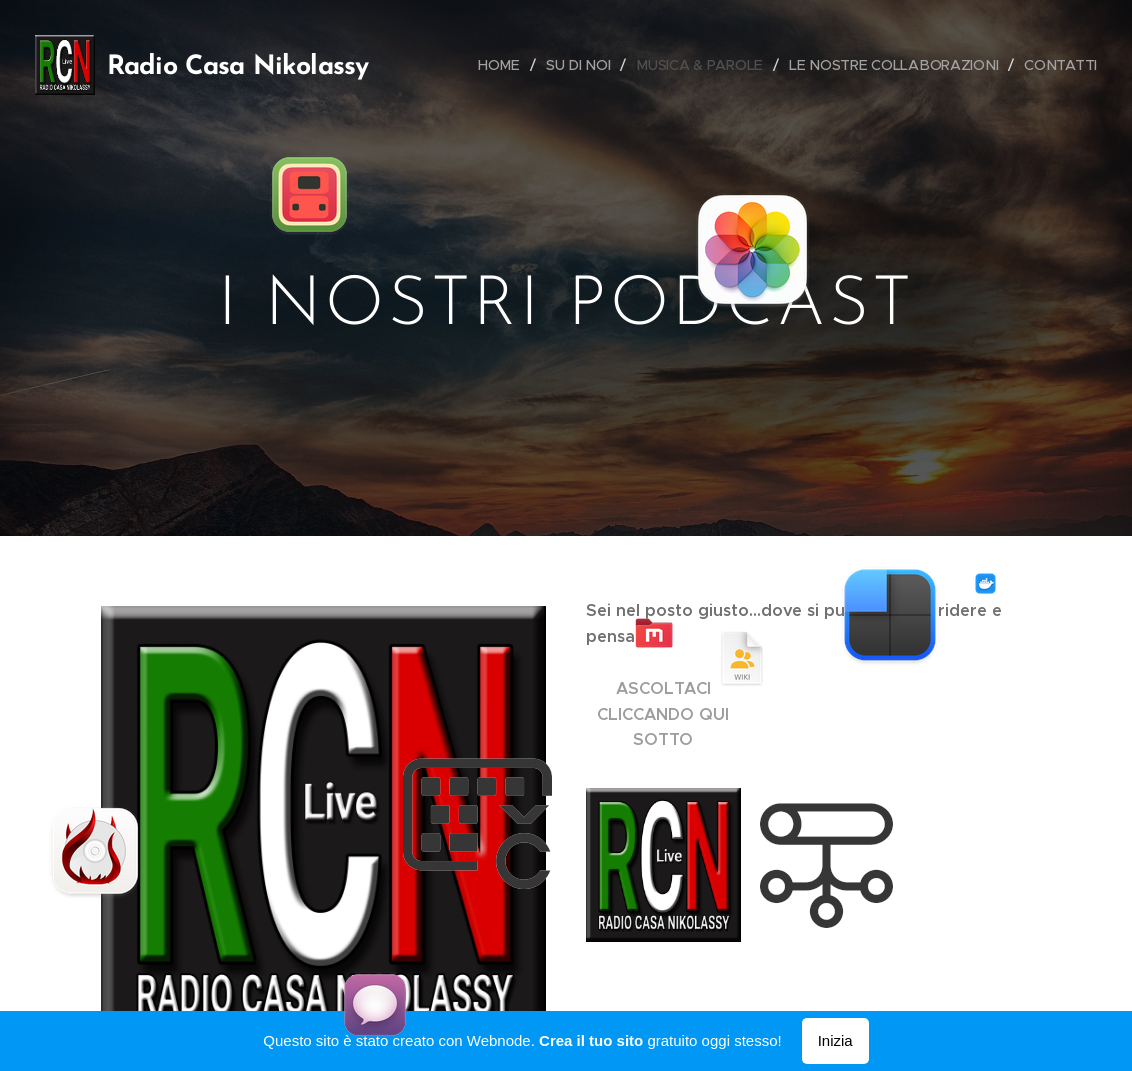 This screenshot has width=1132, height=1071. What do you see at coordinates (309, 194) in the screenshot?
I see `launch melonDS nintendo DS emulator` at bounding box center [309, 194].